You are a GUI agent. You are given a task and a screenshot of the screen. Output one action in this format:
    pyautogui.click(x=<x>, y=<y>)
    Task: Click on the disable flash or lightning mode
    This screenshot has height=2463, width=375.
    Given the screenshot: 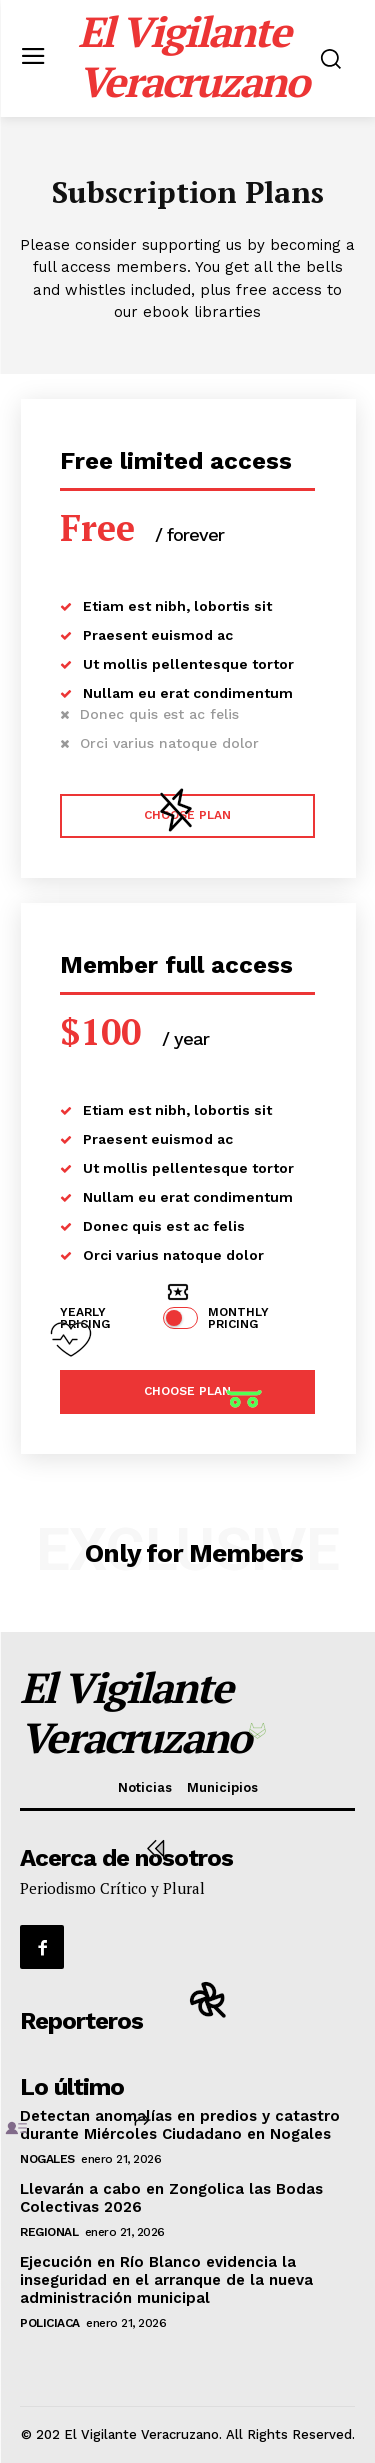 What is the action you would take?
    pyautogui.click(x=176, y=810)
    